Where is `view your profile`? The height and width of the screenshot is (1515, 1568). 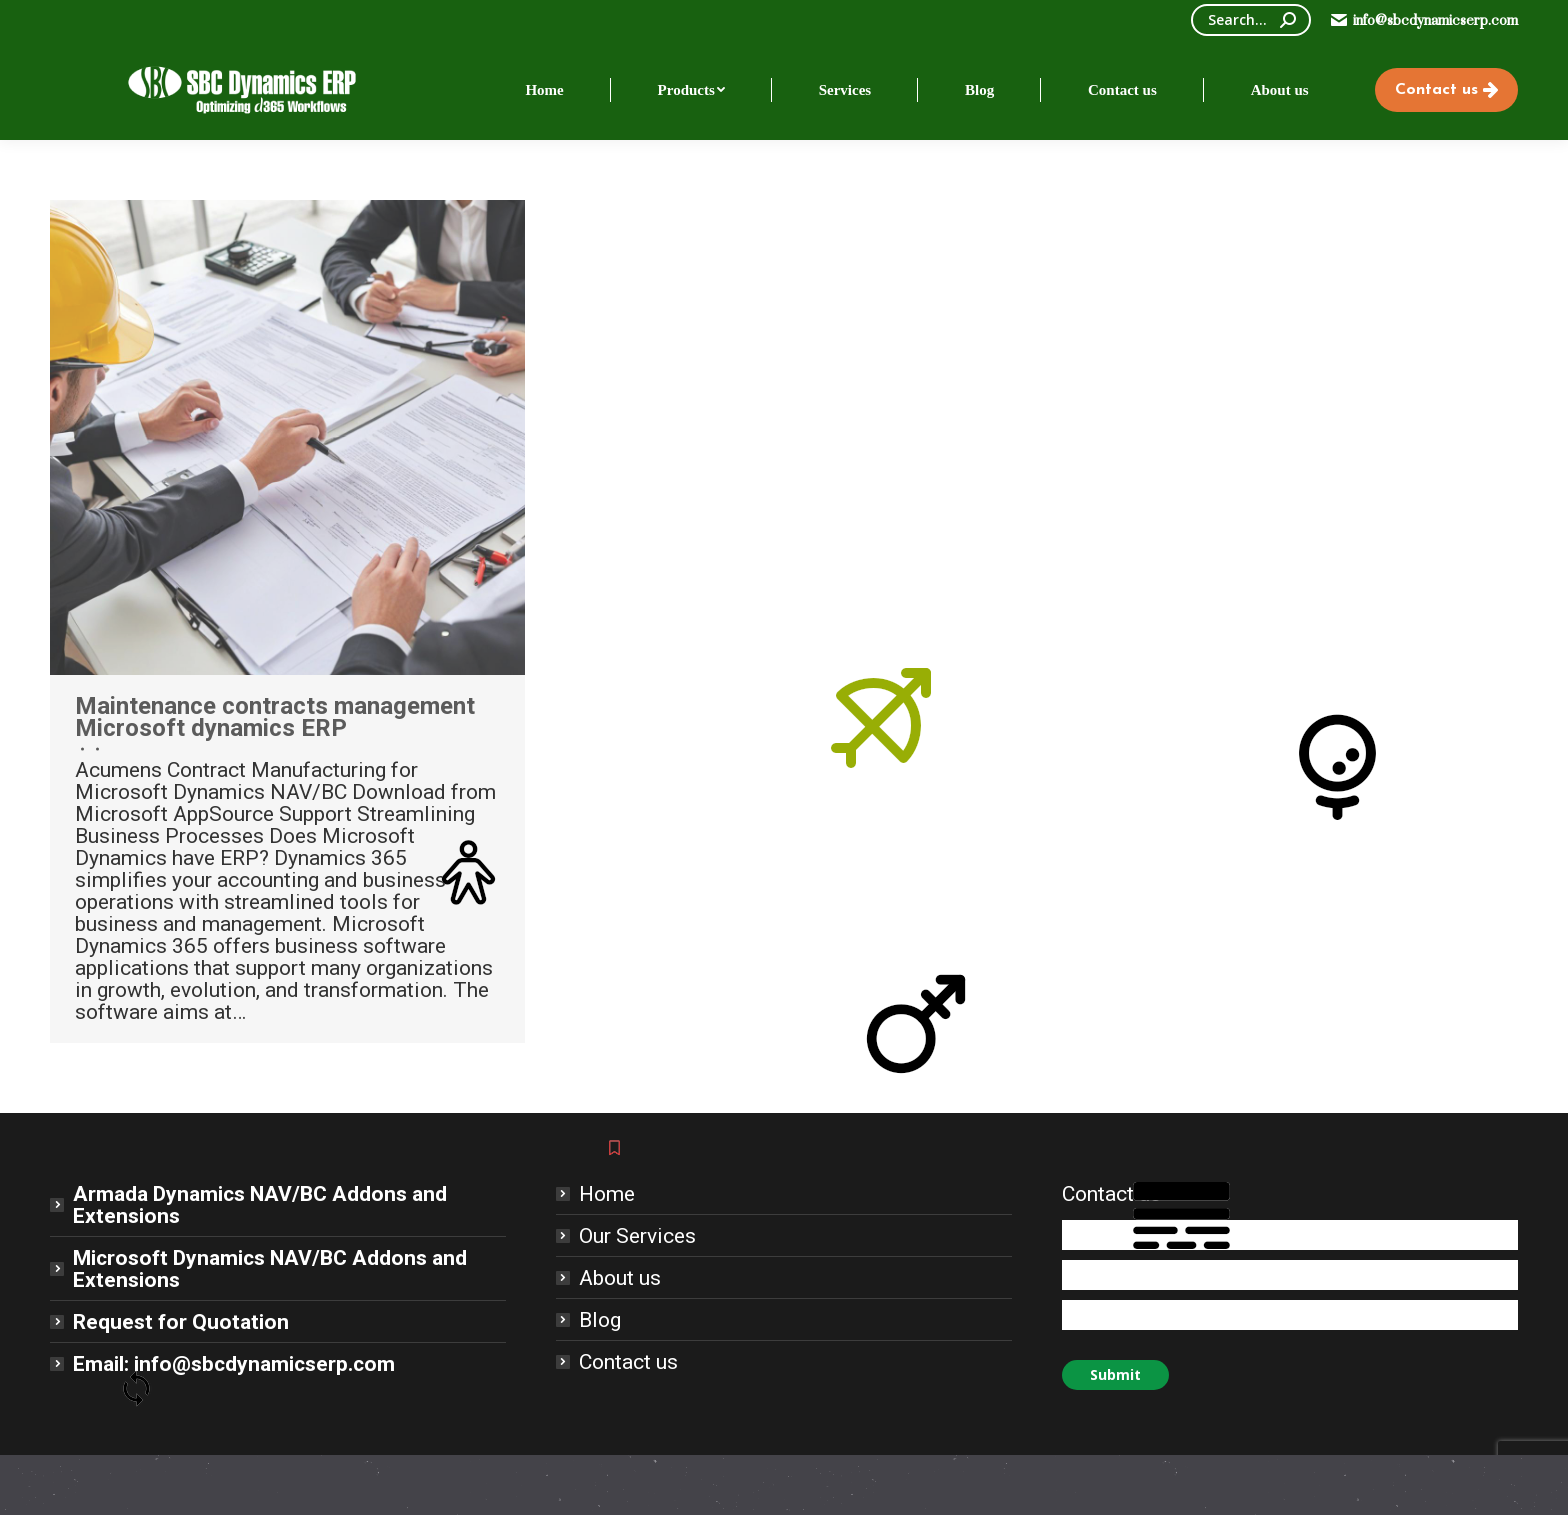 view your profile is located at coordinates (468, 873).